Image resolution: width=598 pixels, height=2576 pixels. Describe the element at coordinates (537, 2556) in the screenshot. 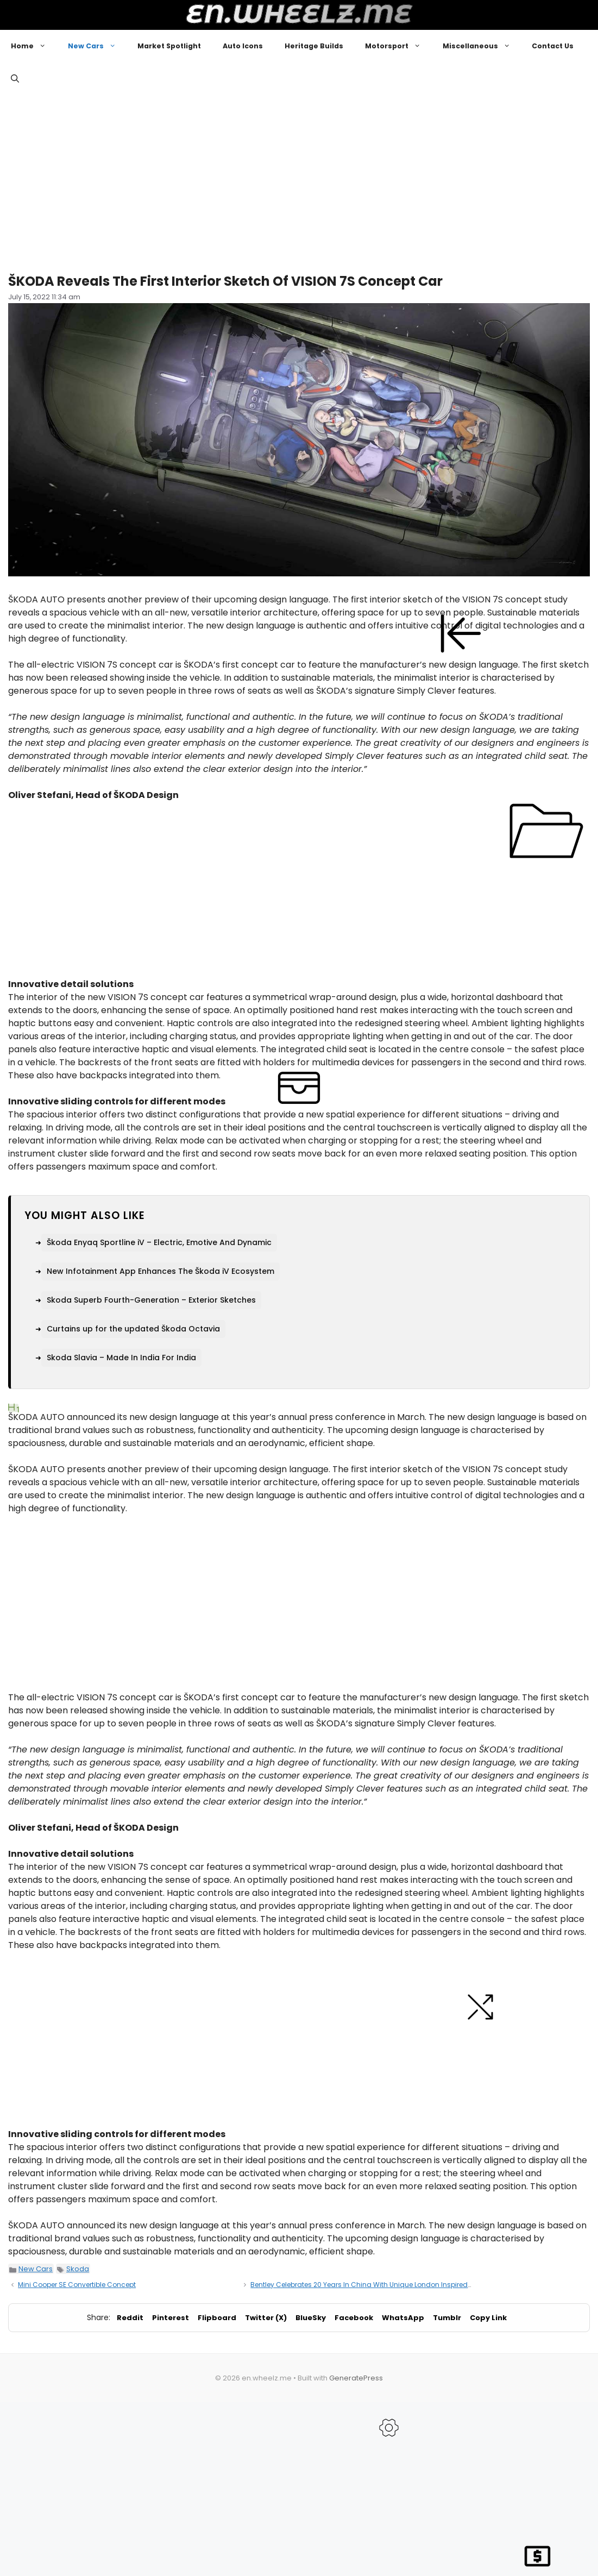

I see `find nearby ATMs or cash machines` at that location.